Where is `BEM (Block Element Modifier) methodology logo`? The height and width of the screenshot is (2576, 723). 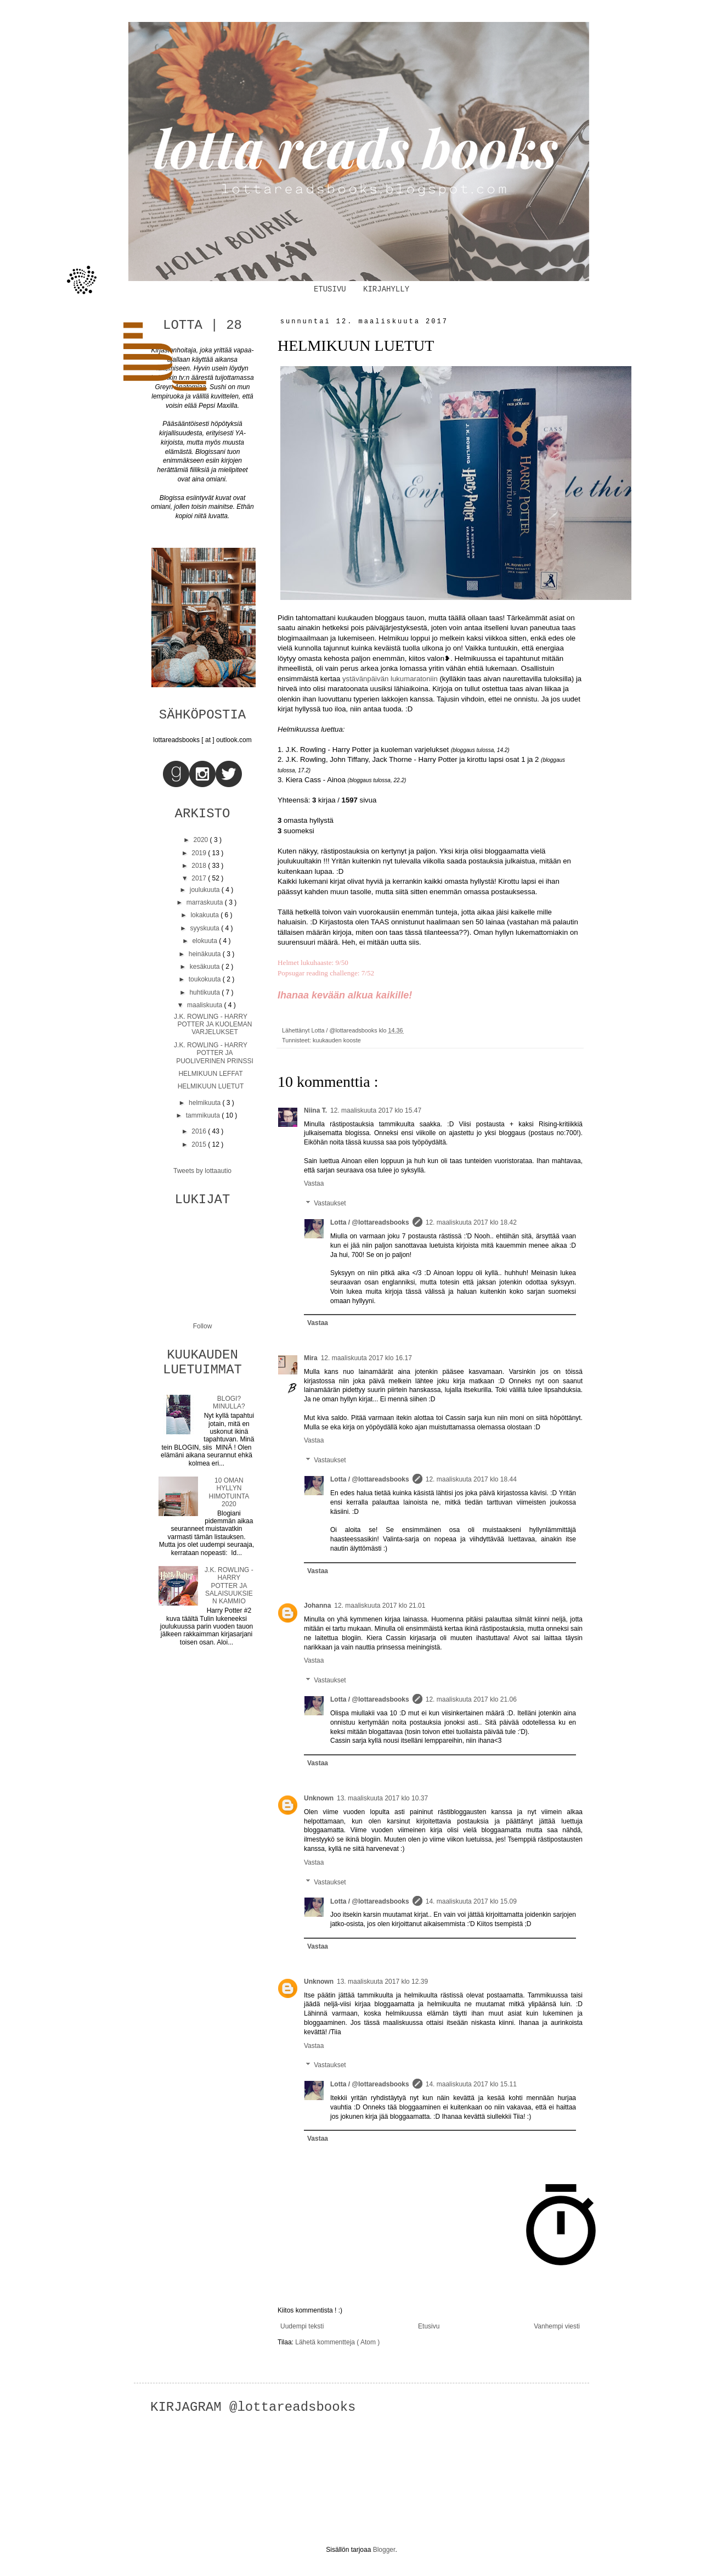 BEM (Block Element Modifier) methodology logo is located at coordinates (165, 356).